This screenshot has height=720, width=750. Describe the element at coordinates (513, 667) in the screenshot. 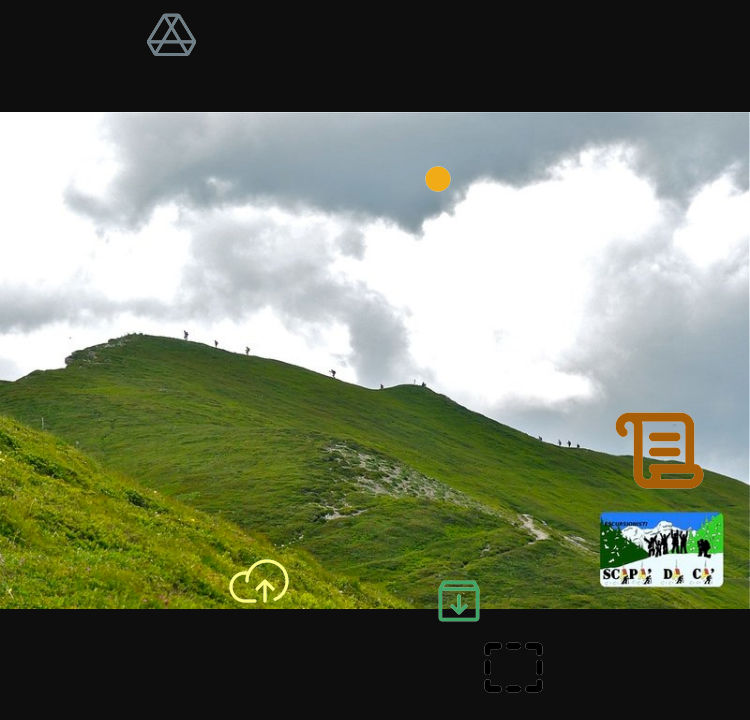

I see `select or define a region` at that location.